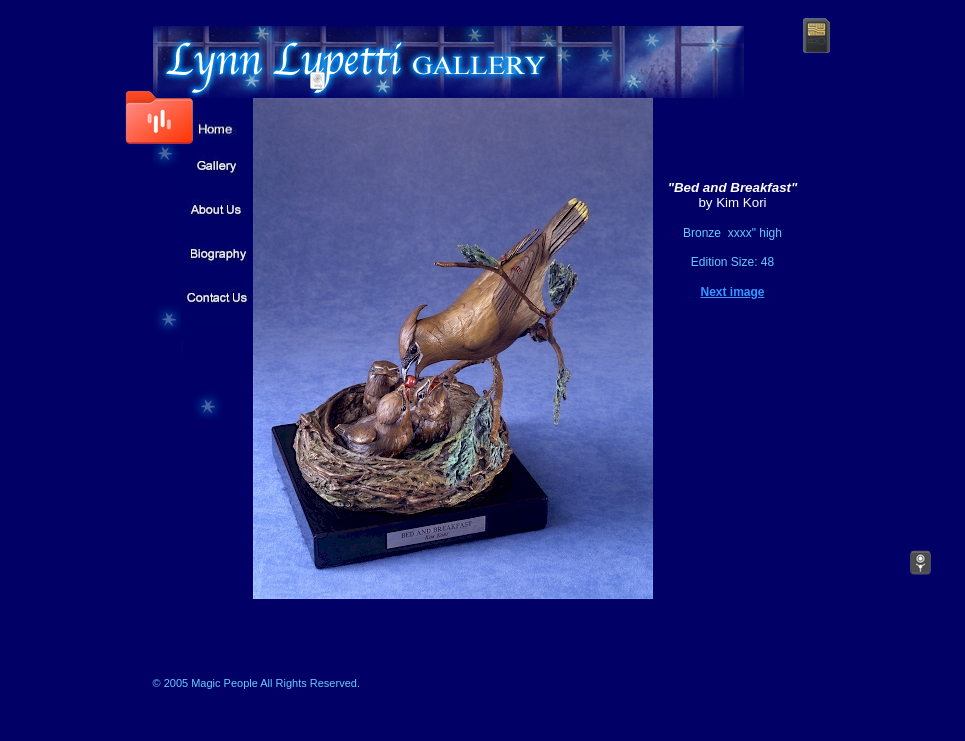 The width and height of the screenshot is (965, 741). I want to click on archive selected email messages, so click(920, 562).